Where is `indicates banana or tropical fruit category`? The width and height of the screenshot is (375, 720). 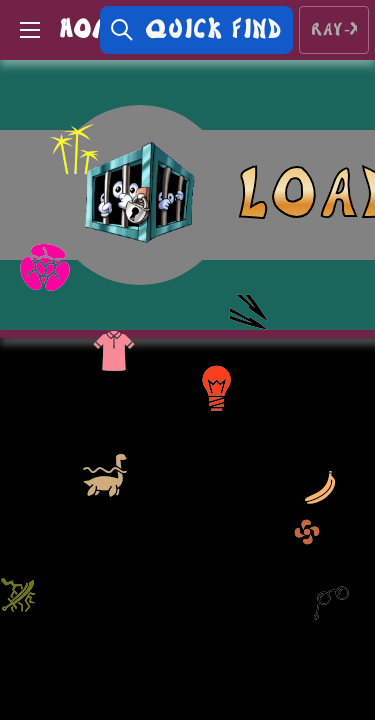 indicates banana or tropical fruit category is located at coordinates (320, 487).